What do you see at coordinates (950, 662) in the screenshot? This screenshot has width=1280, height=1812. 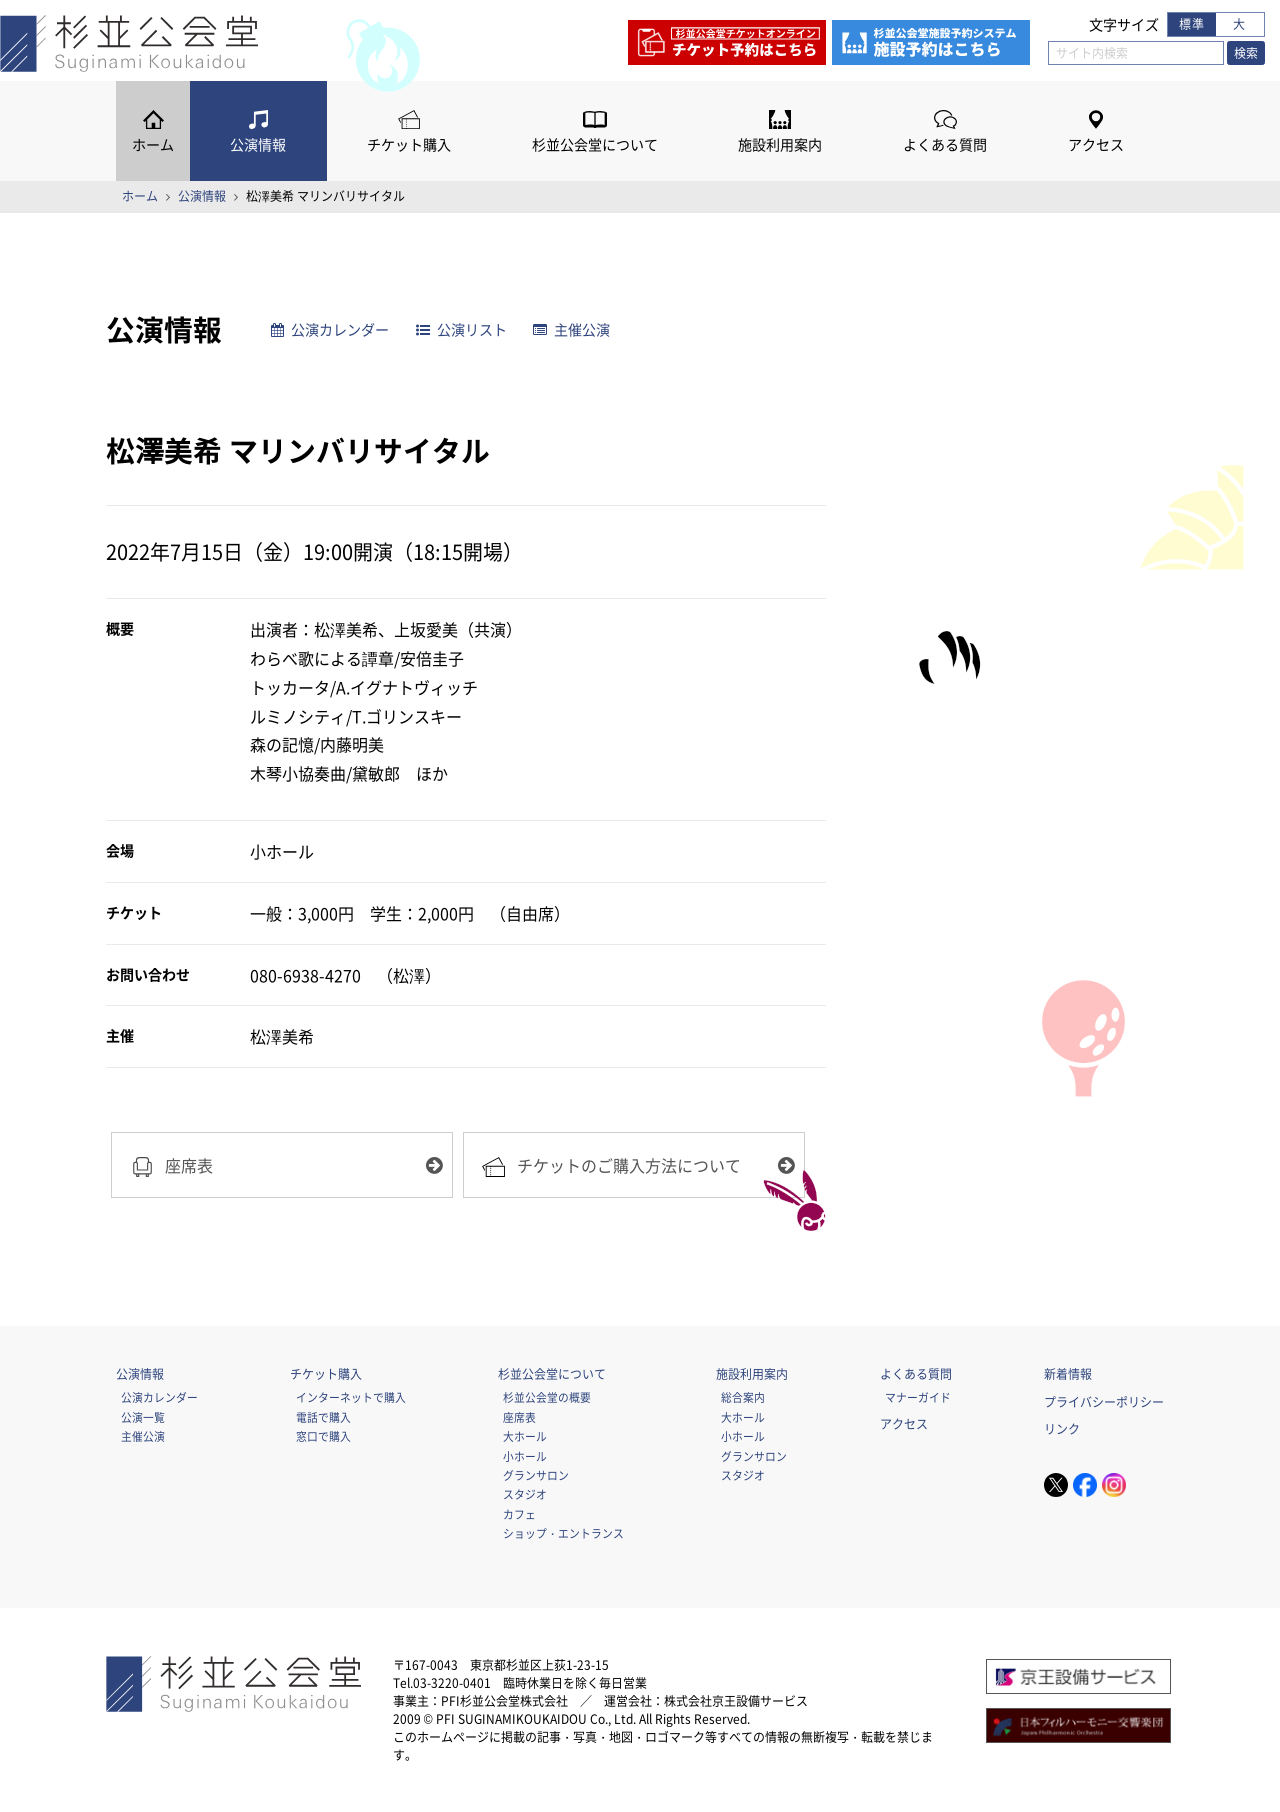 I see `activate grab or snatch ability` at bounding box center [950, 662].